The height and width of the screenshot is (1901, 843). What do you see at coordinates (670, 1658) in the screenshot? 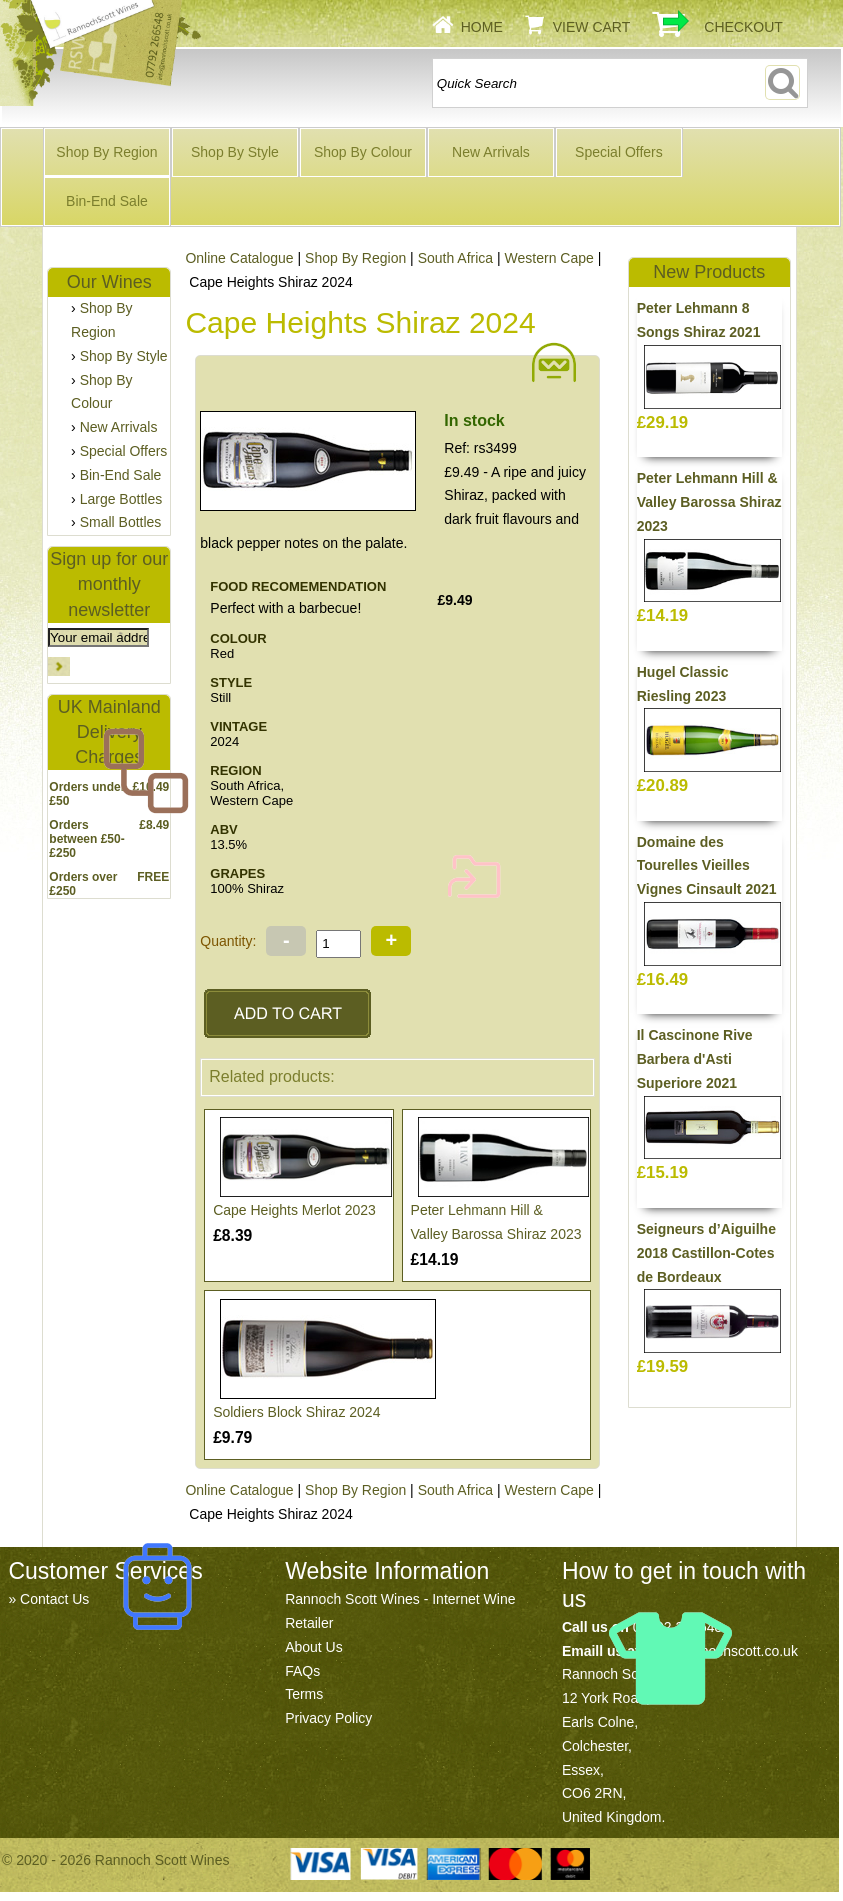
I see `browse clothing or apparel items` at bounding box center [670, 1658].